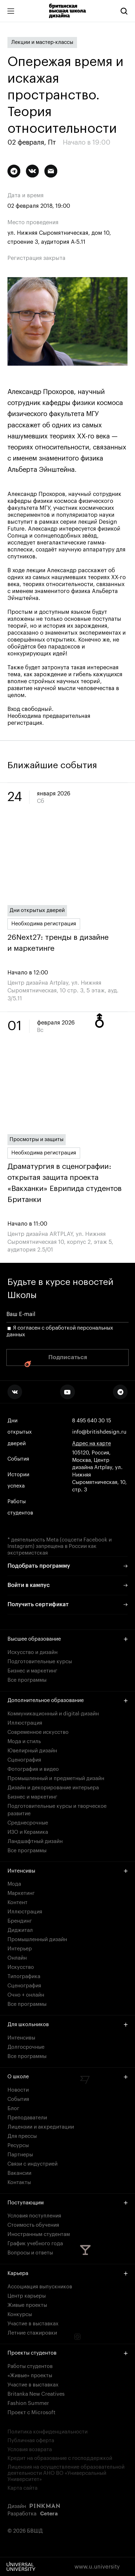 This screenshot has height=2576, width=135. Describe the element at coordinates (84, 2079) in the screenshot. I see `flag or bookmark an item` at that location.